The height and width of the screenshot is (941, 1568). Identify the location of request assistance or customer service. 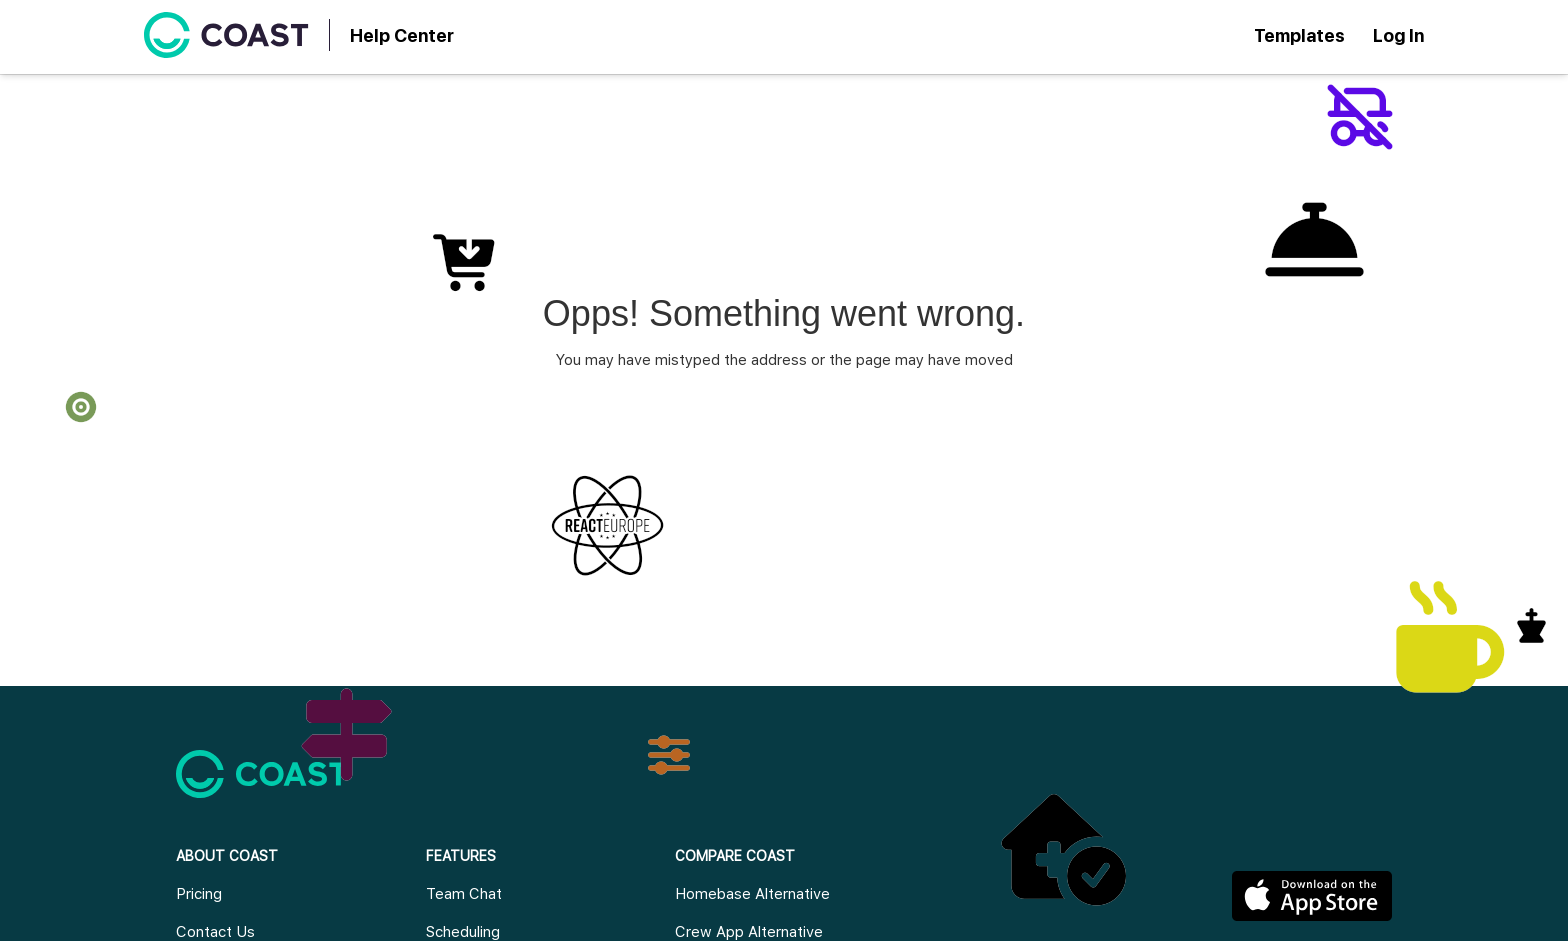
(1314, 239).